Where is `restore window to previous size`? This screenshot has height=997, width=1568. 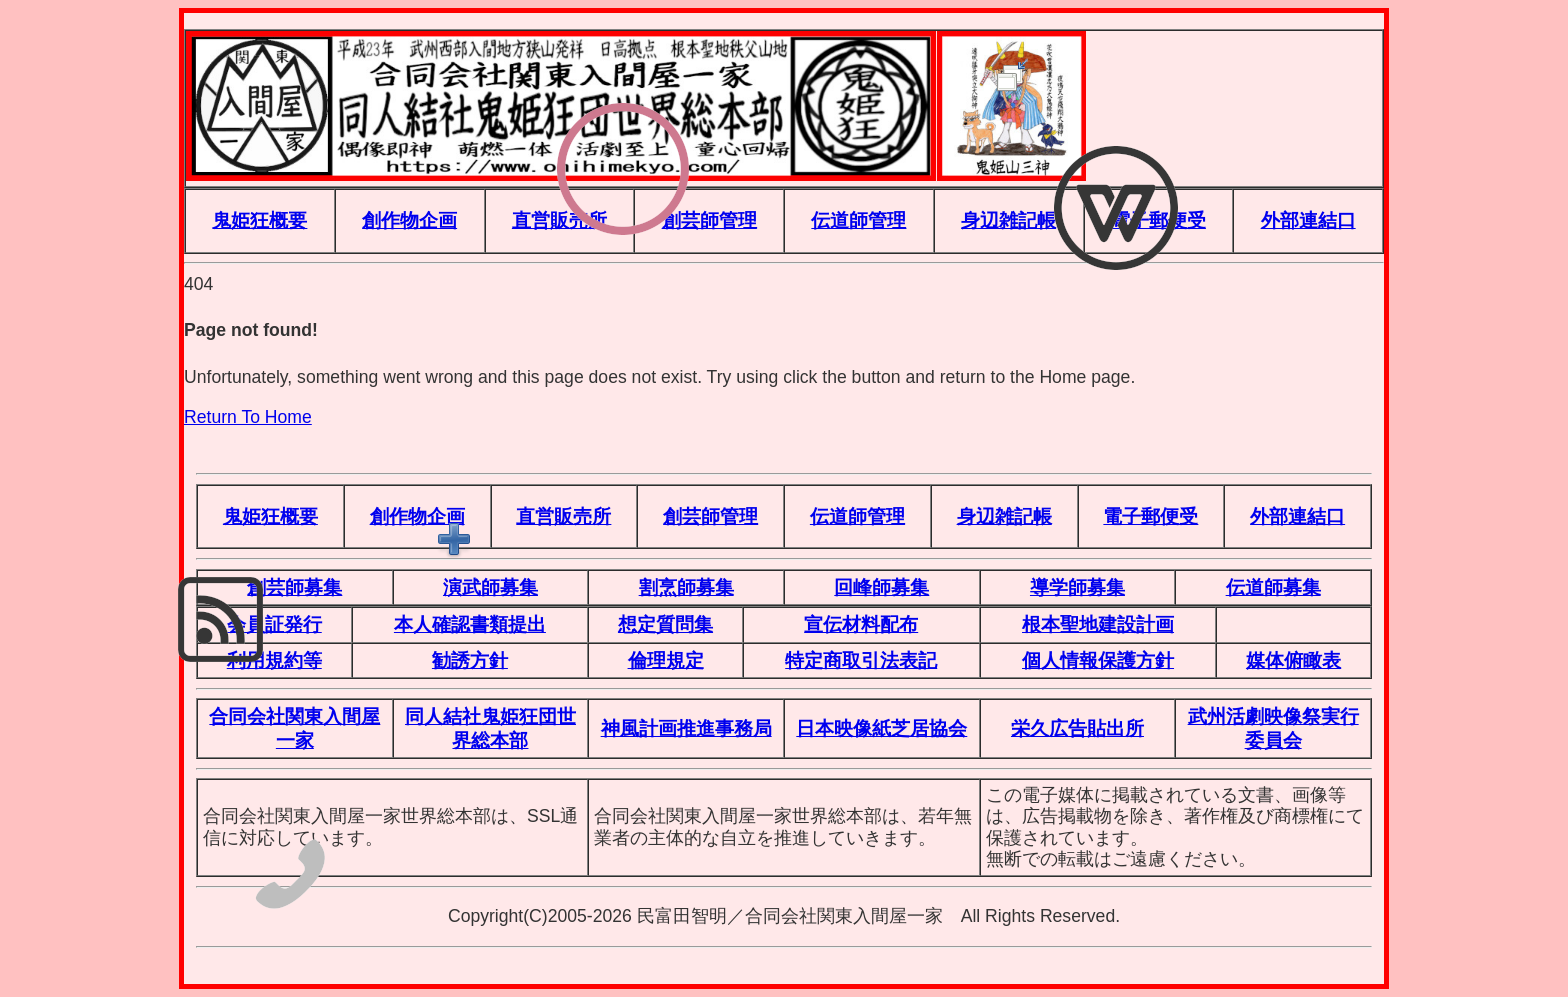 restore window to previous size is located at coordinates (1012, 75).